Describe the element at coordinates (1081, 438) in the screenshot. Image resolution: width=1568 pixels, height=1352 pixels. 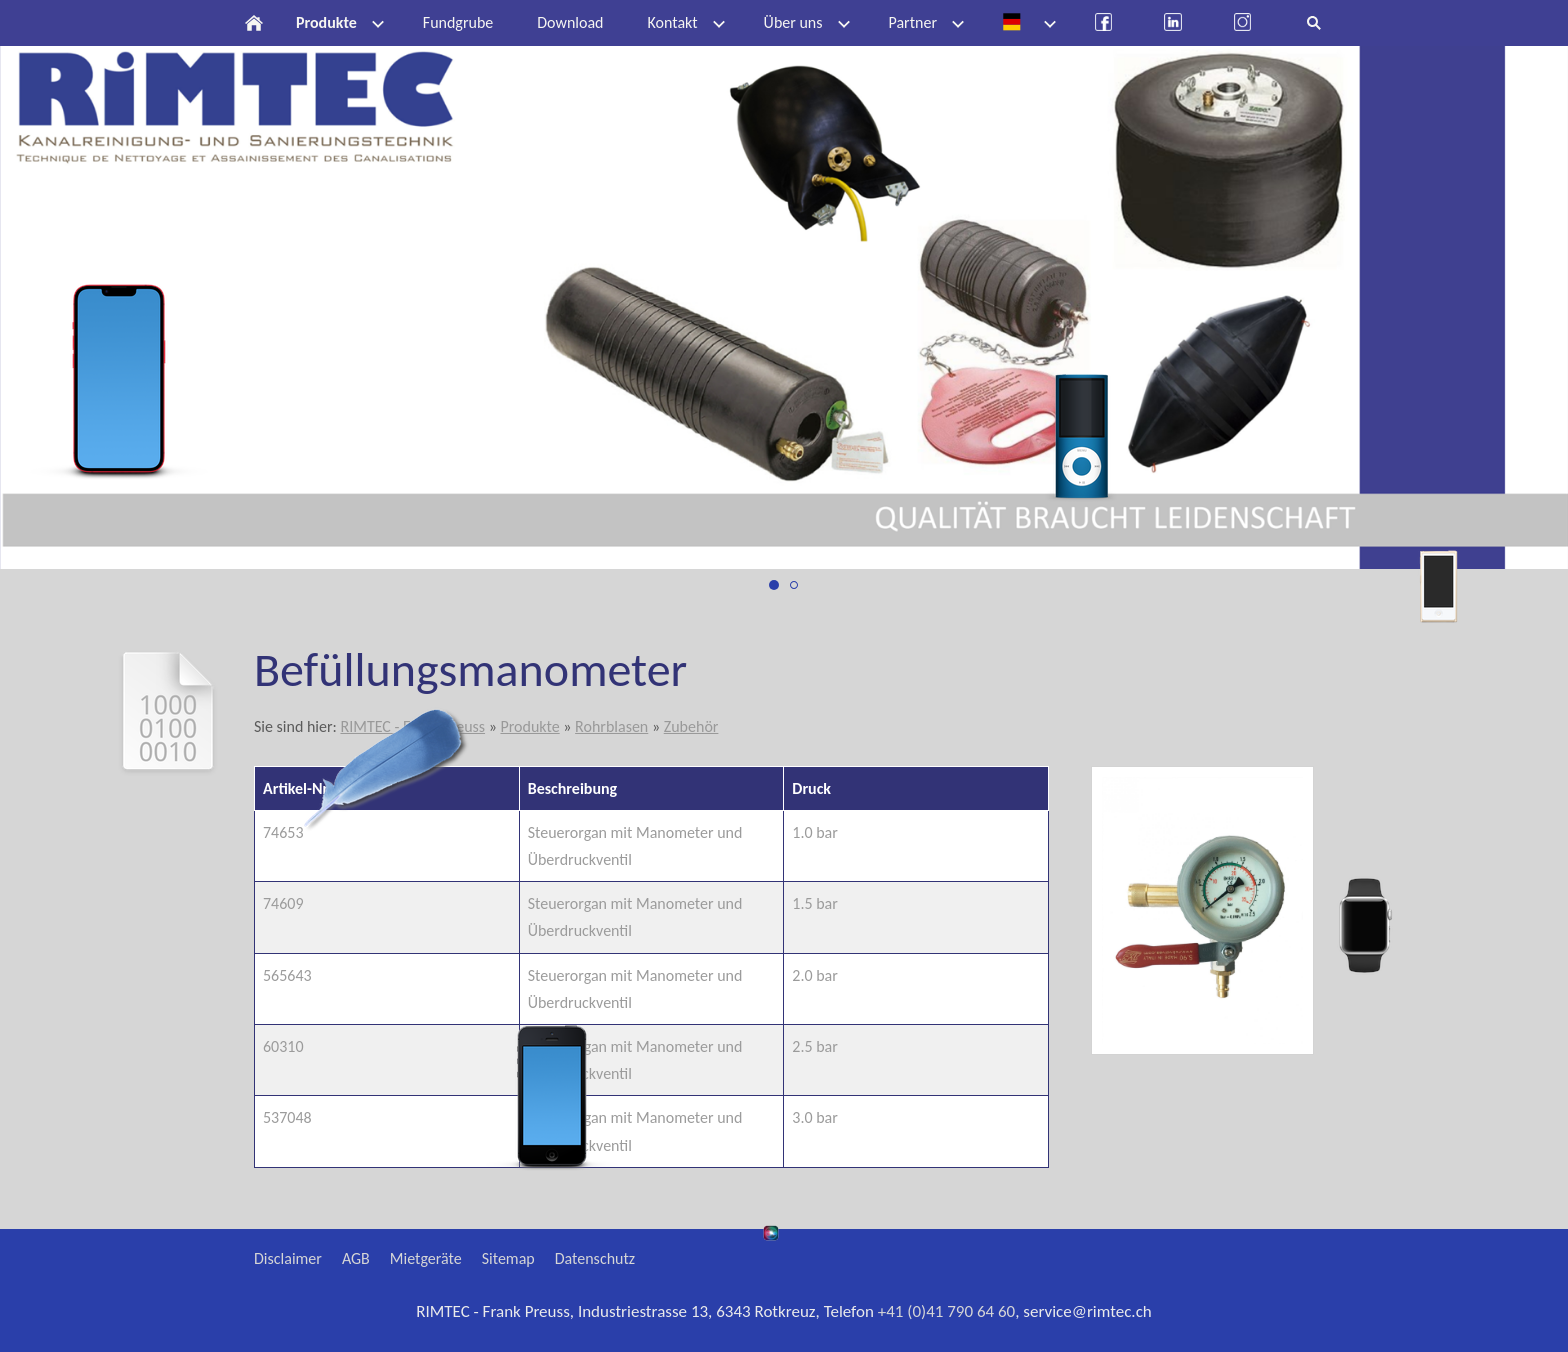
I see `iPod nano device connected` at that location.